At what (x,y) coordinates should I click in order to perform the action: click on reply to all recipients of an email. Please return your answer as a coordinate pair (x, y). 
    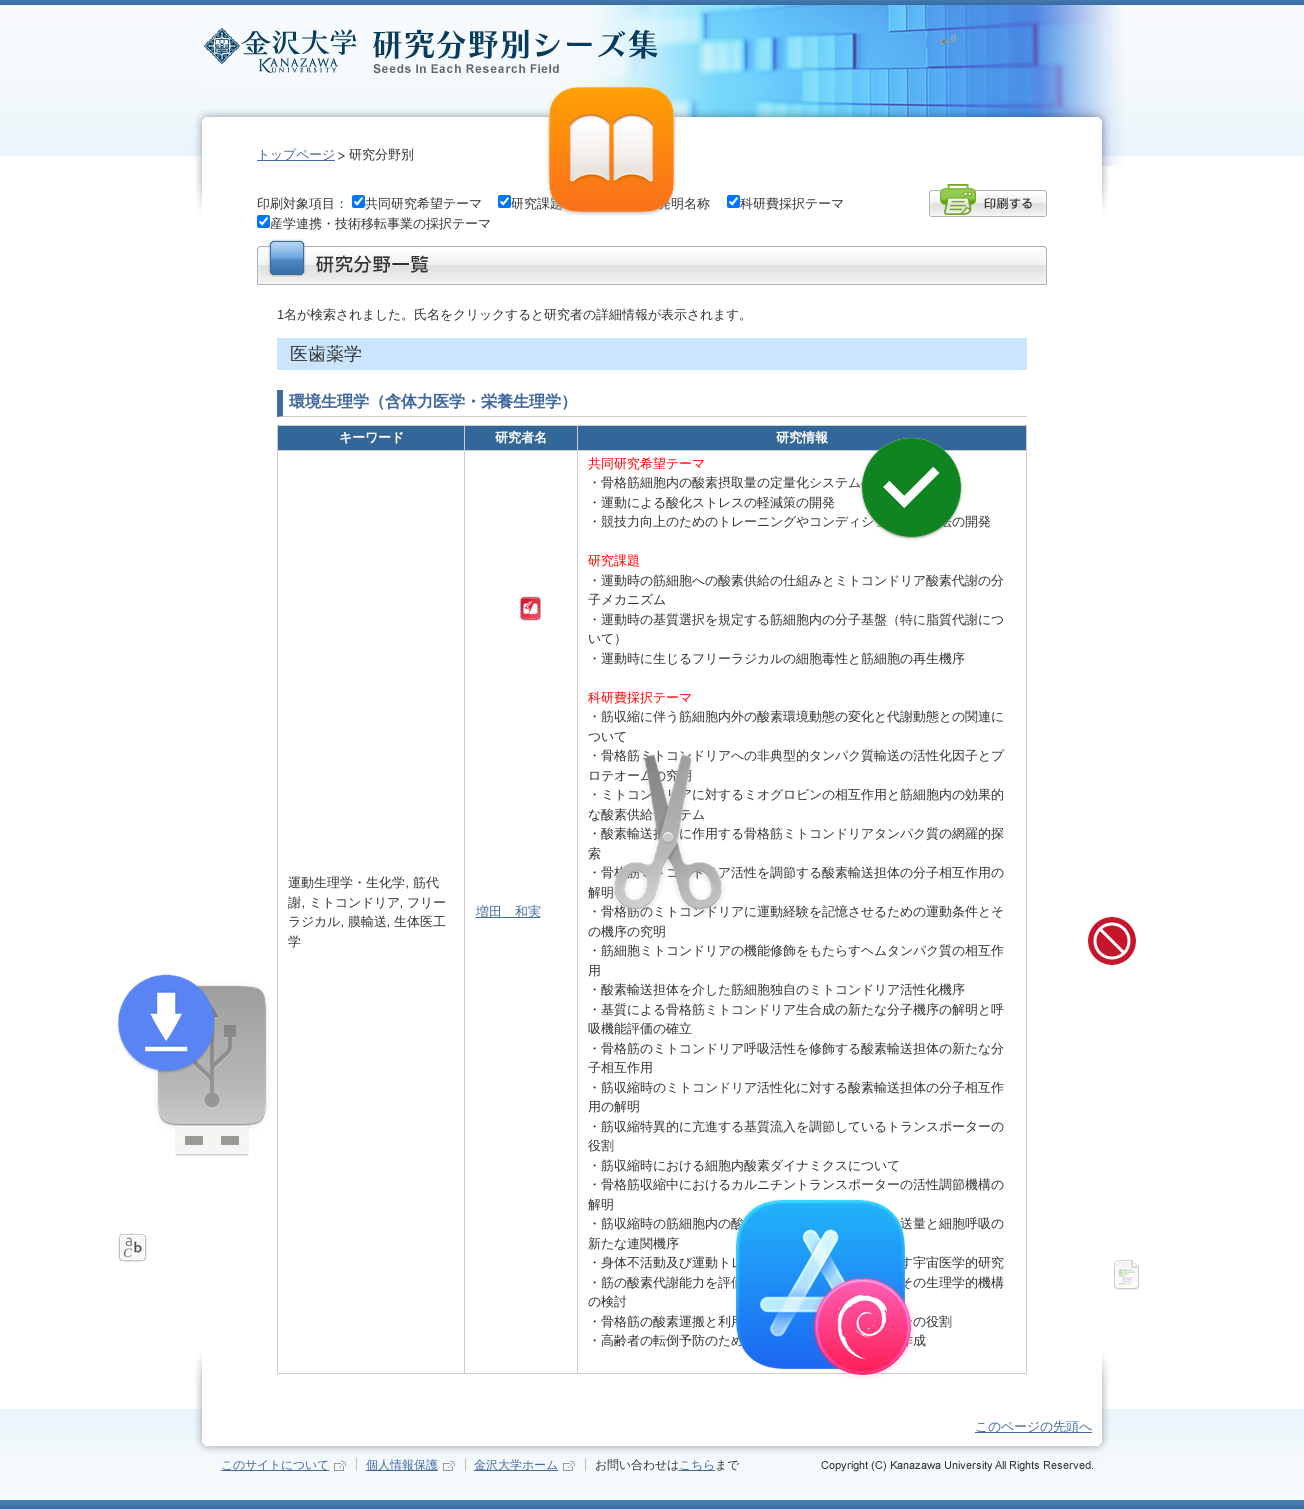
    Looking at the image, I should click on (947, 39).